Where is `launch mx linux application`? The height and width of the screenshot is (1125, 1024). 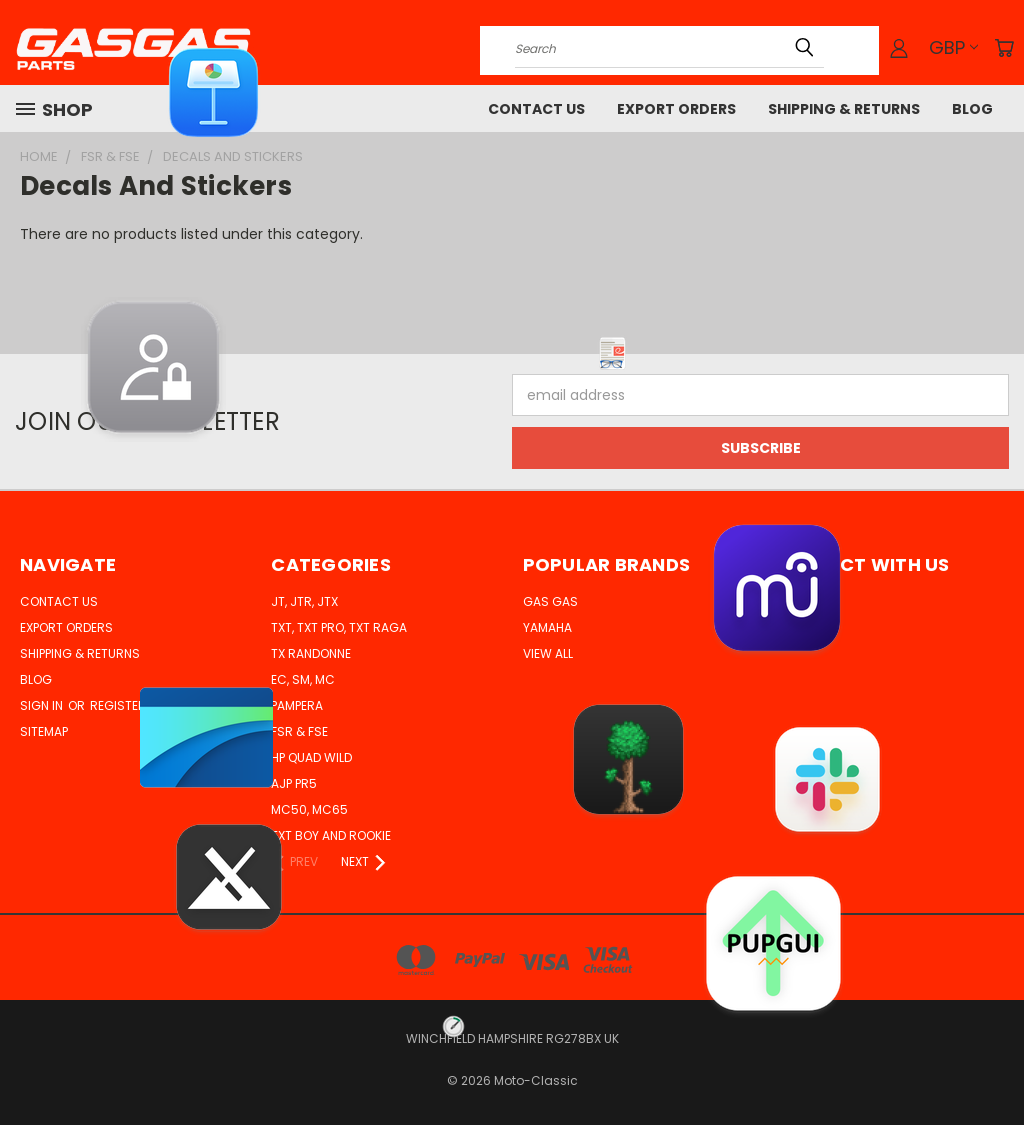
launch mx linux application is located at coordinates (229, 877).